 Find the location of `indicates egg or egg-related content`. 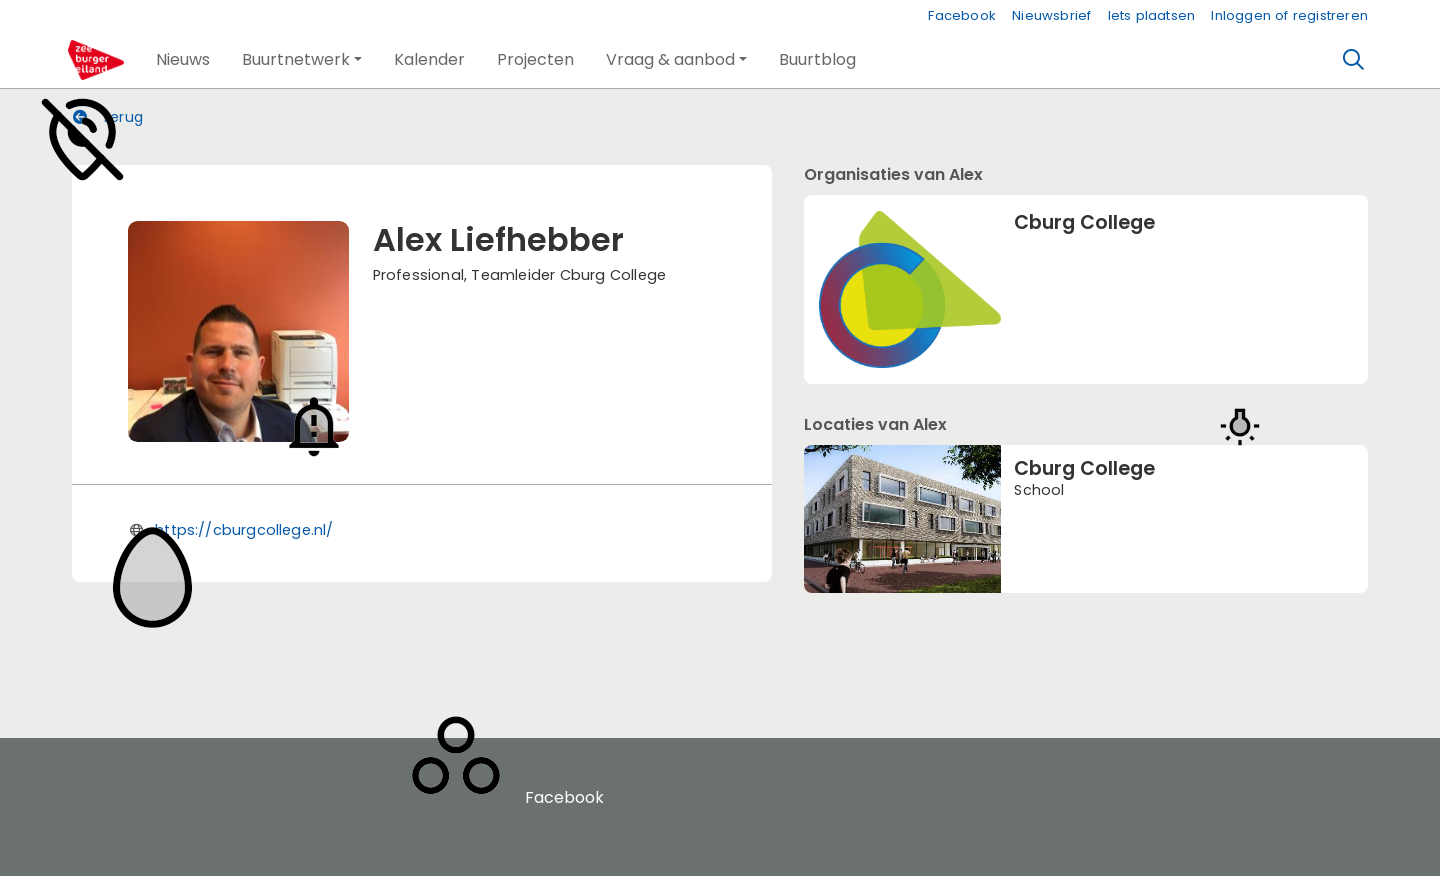

indicates egg or egg-related content is located at coordinates (152, 577).